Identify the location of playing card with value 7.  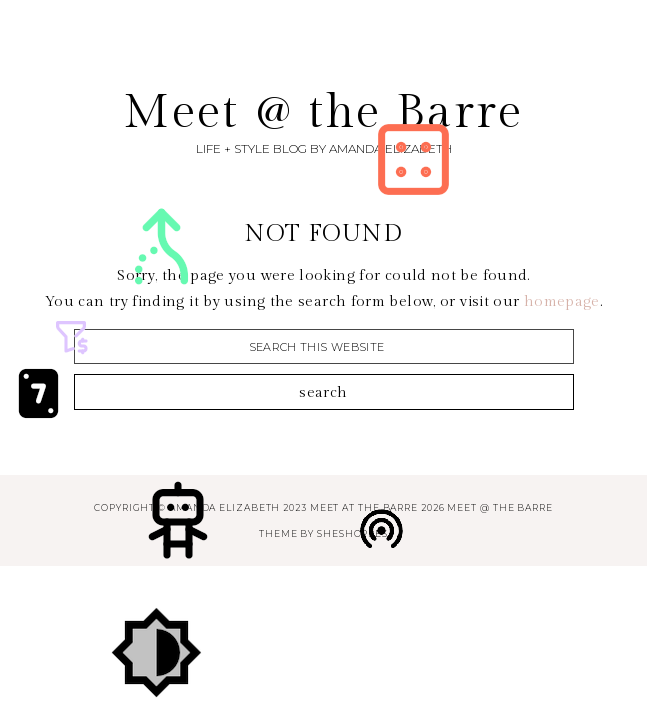
(38, 393).